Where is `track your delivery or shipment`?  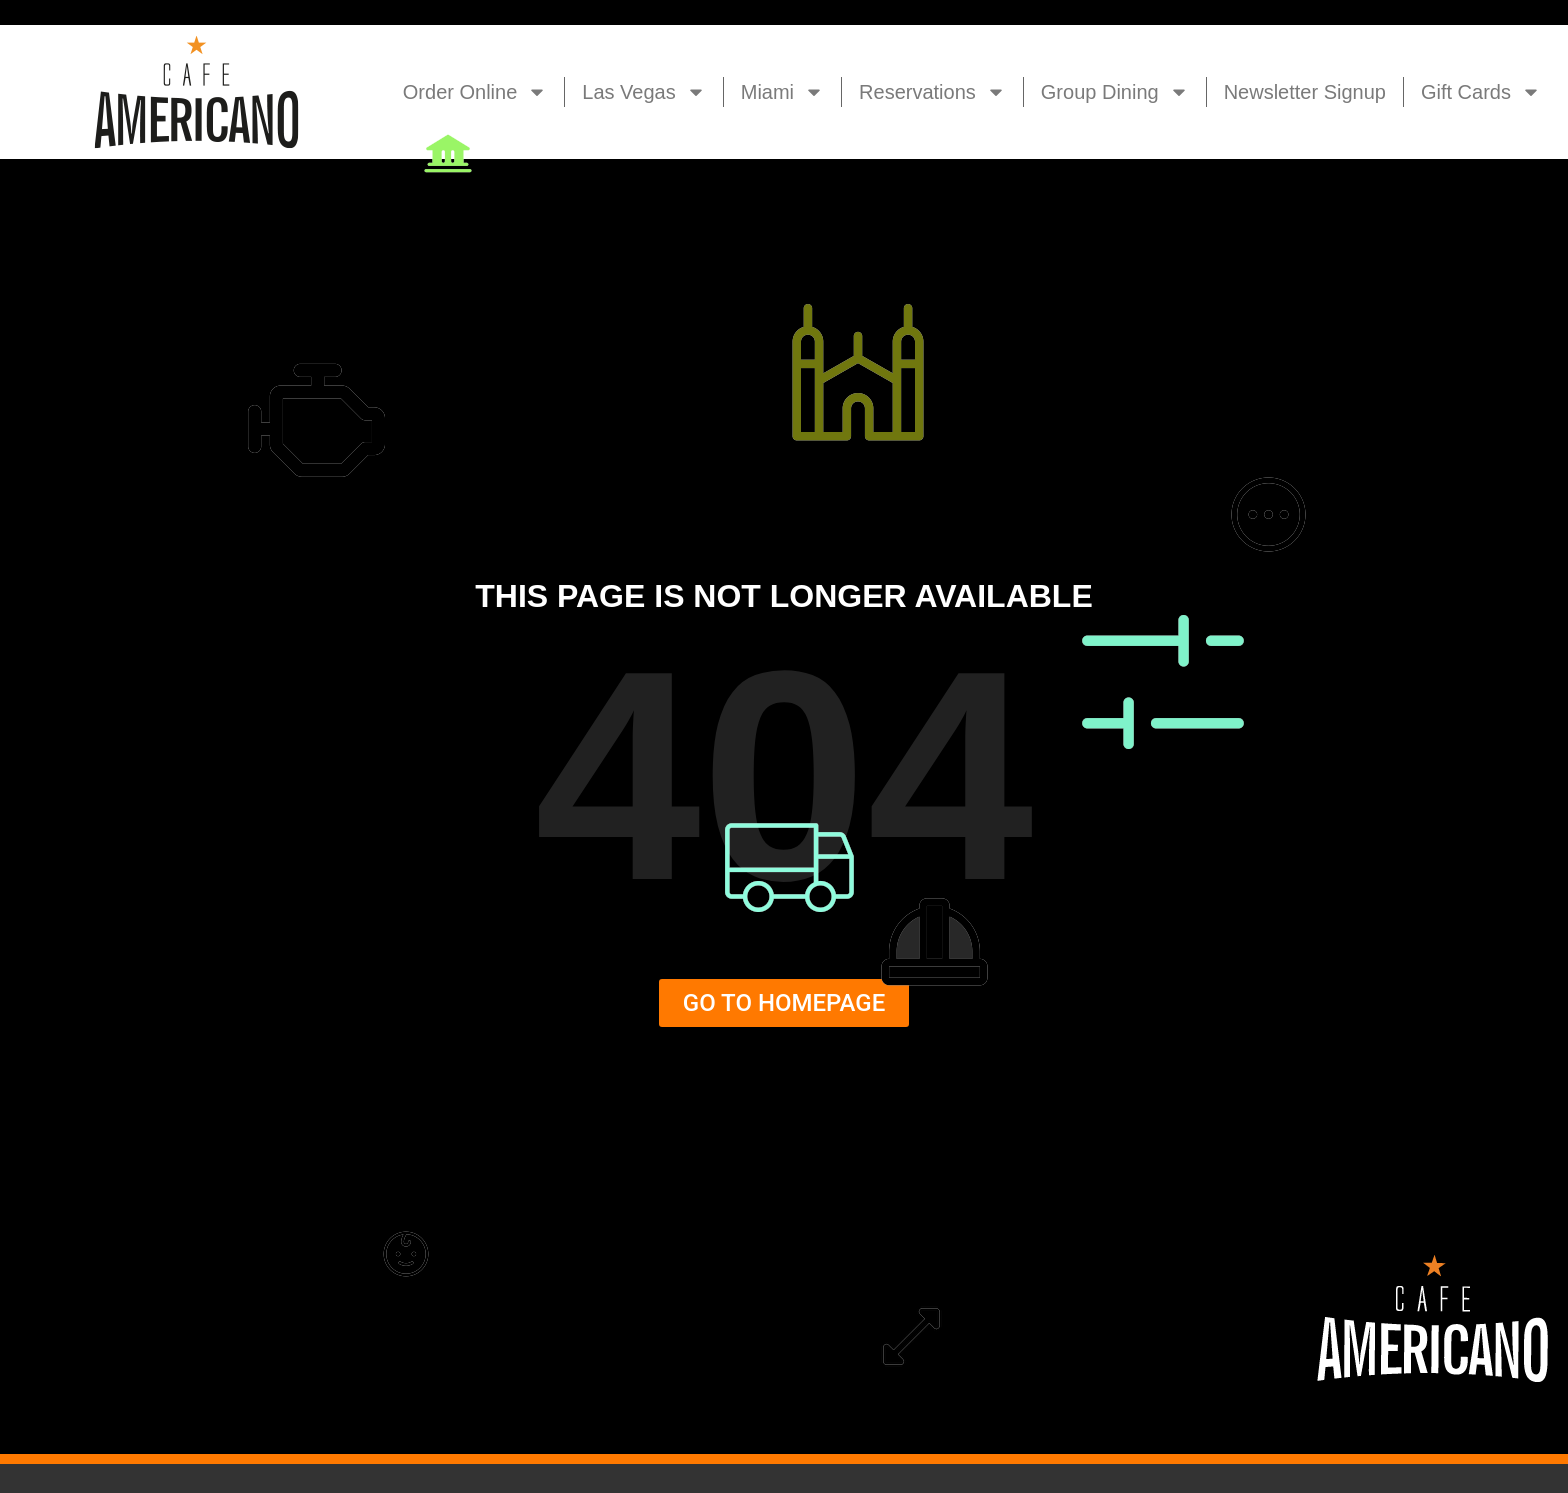 track your delivery or shipment is located at coordinates (785, 861).